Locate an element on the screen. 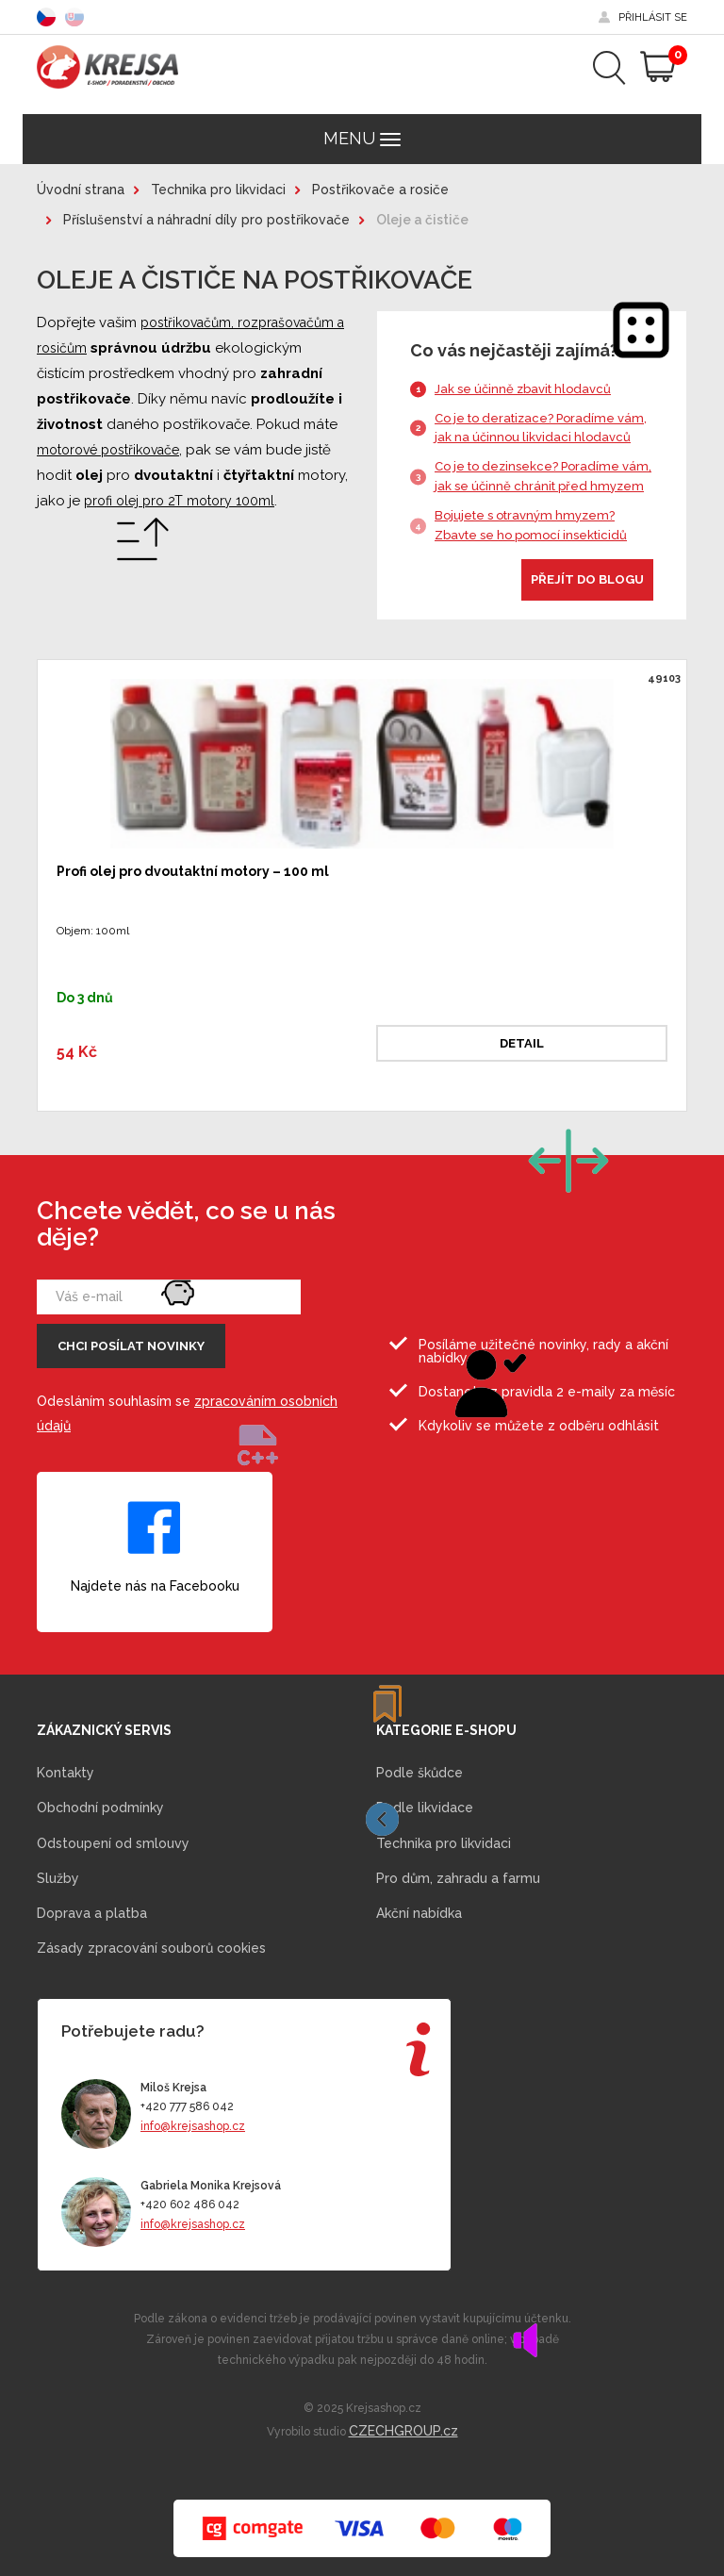  go back to the previous screen is located at coordinates (382, 1819).